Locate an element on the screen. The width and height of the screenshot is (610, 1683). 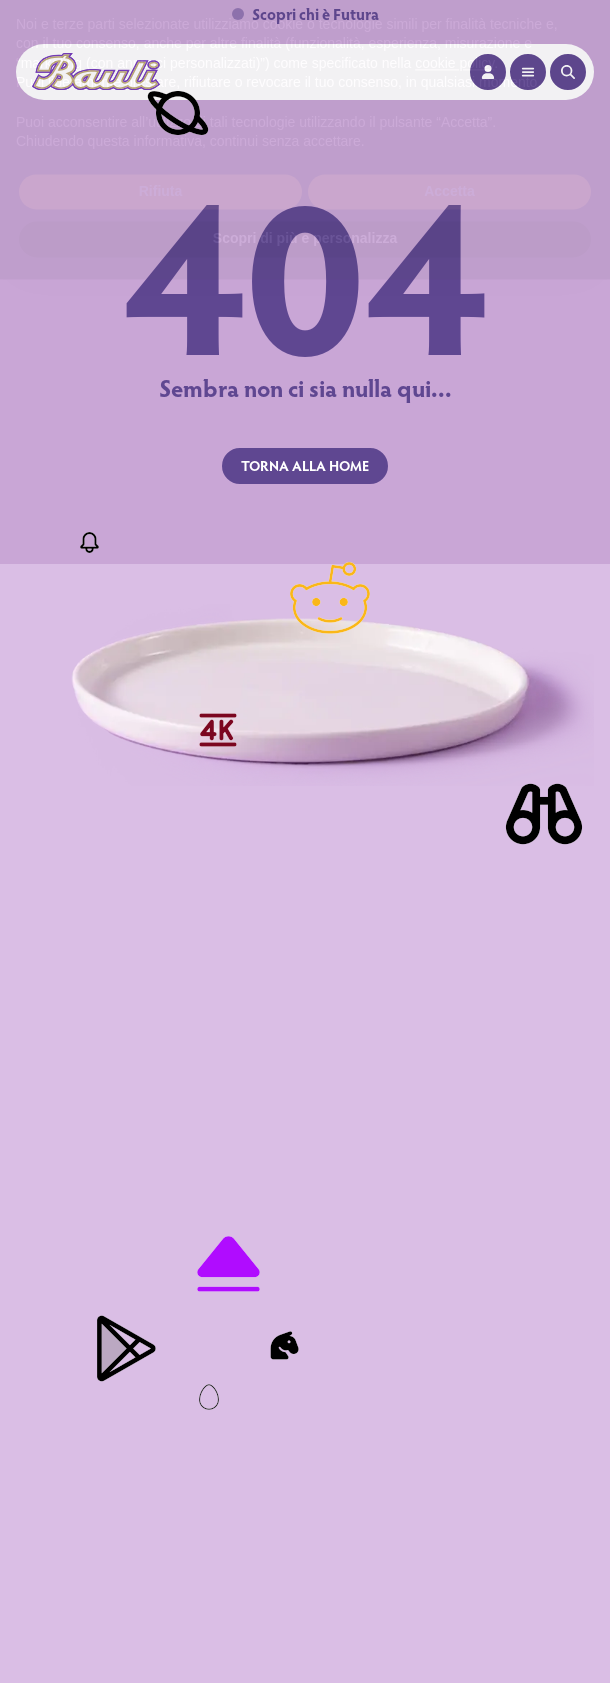
explore global or worldwide content is located at coordinates (178, 113).